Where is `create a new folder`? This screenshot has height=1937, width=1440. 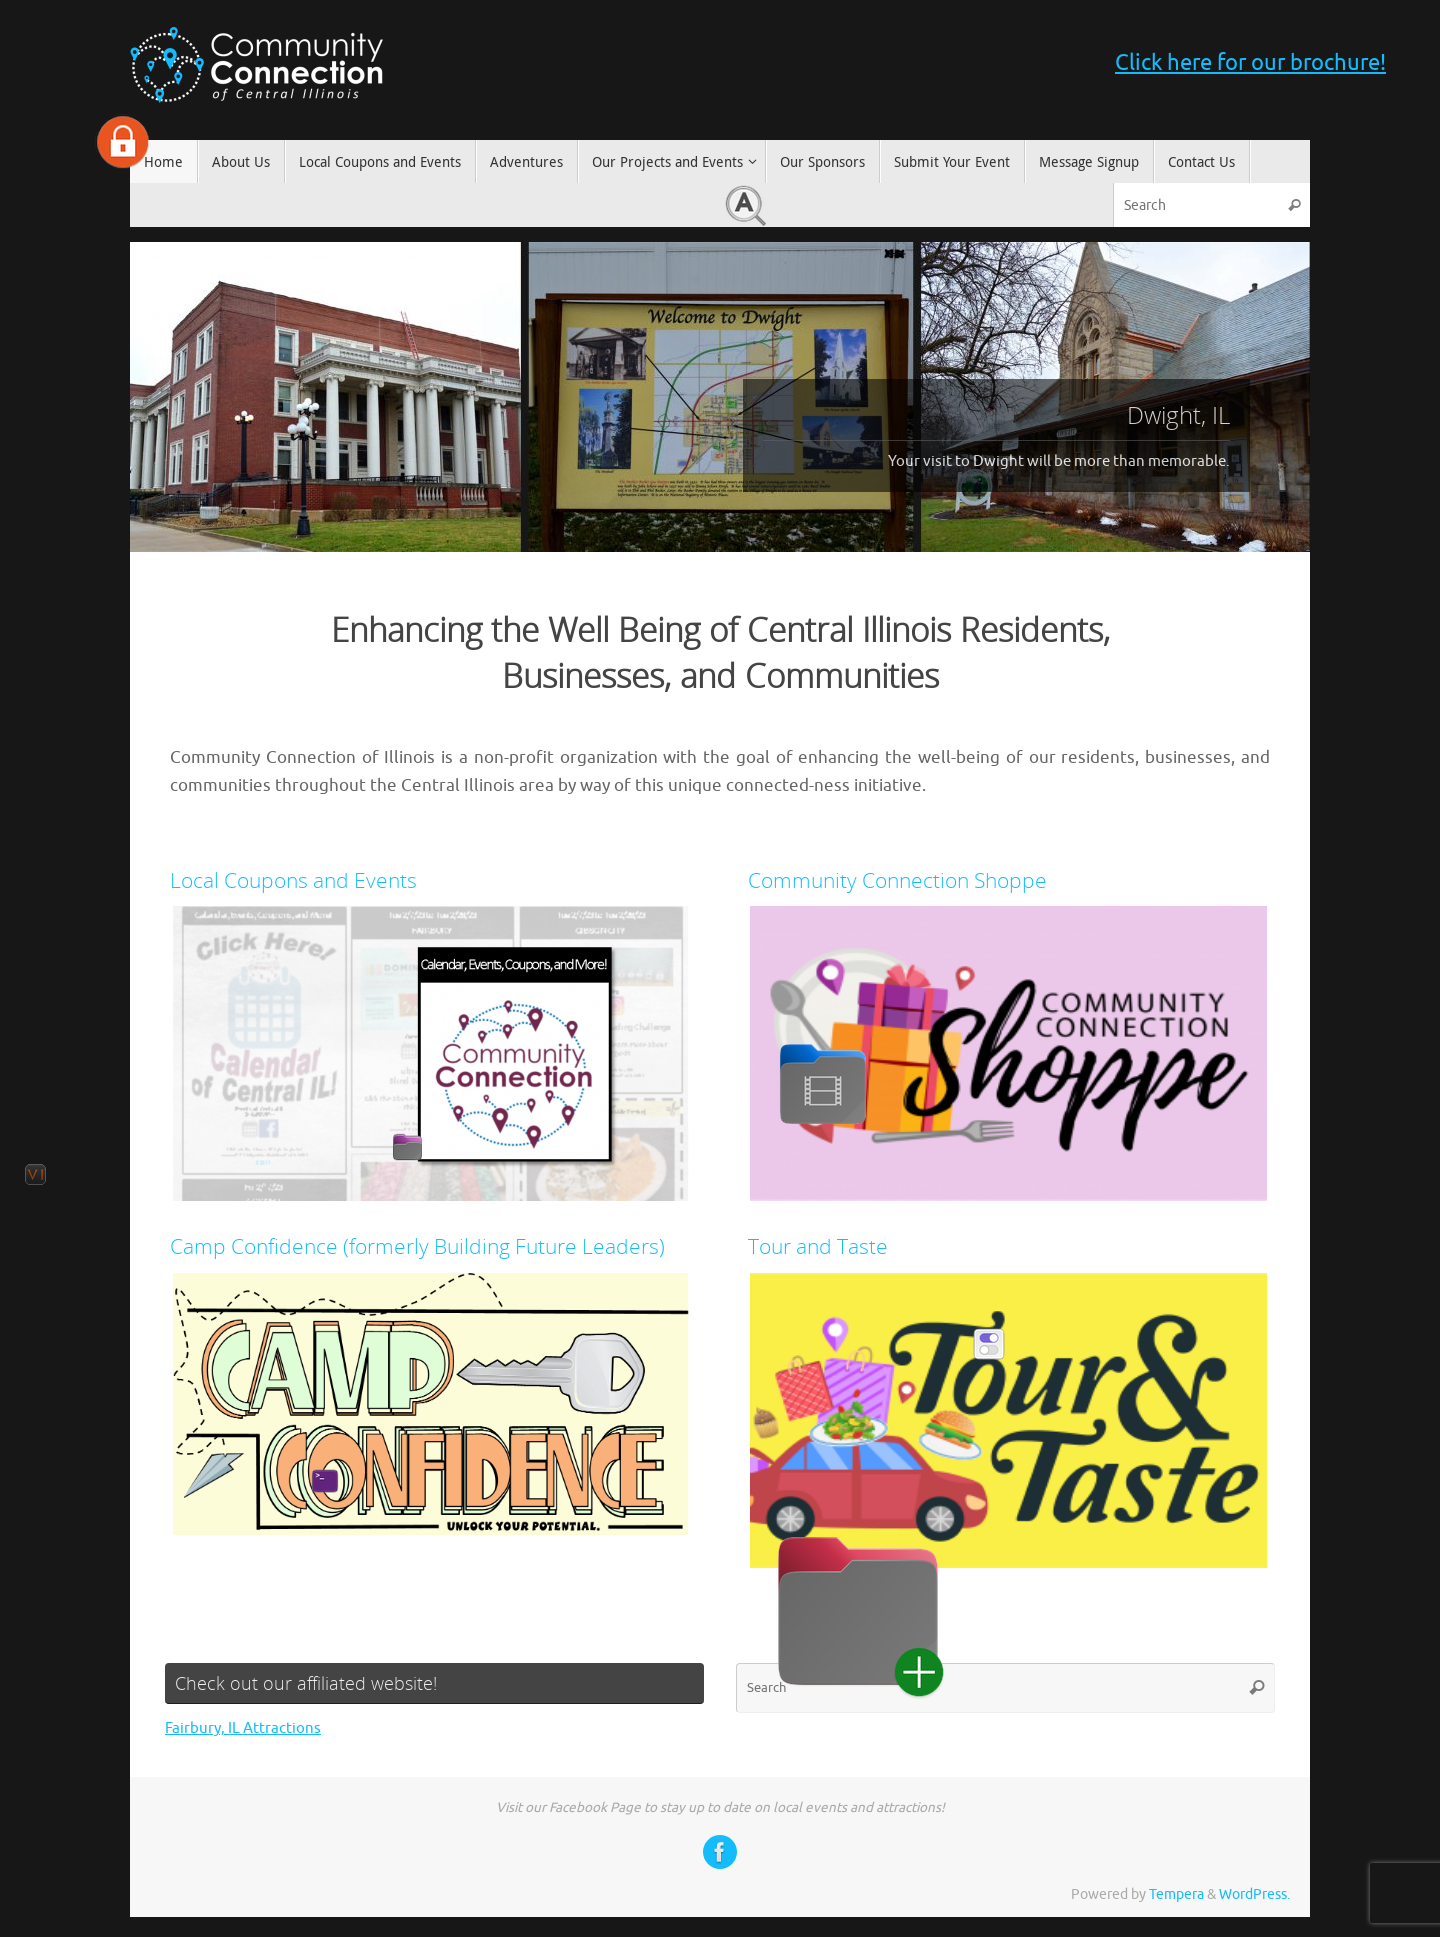 create a new folder is located at coordinates (858, 1611).